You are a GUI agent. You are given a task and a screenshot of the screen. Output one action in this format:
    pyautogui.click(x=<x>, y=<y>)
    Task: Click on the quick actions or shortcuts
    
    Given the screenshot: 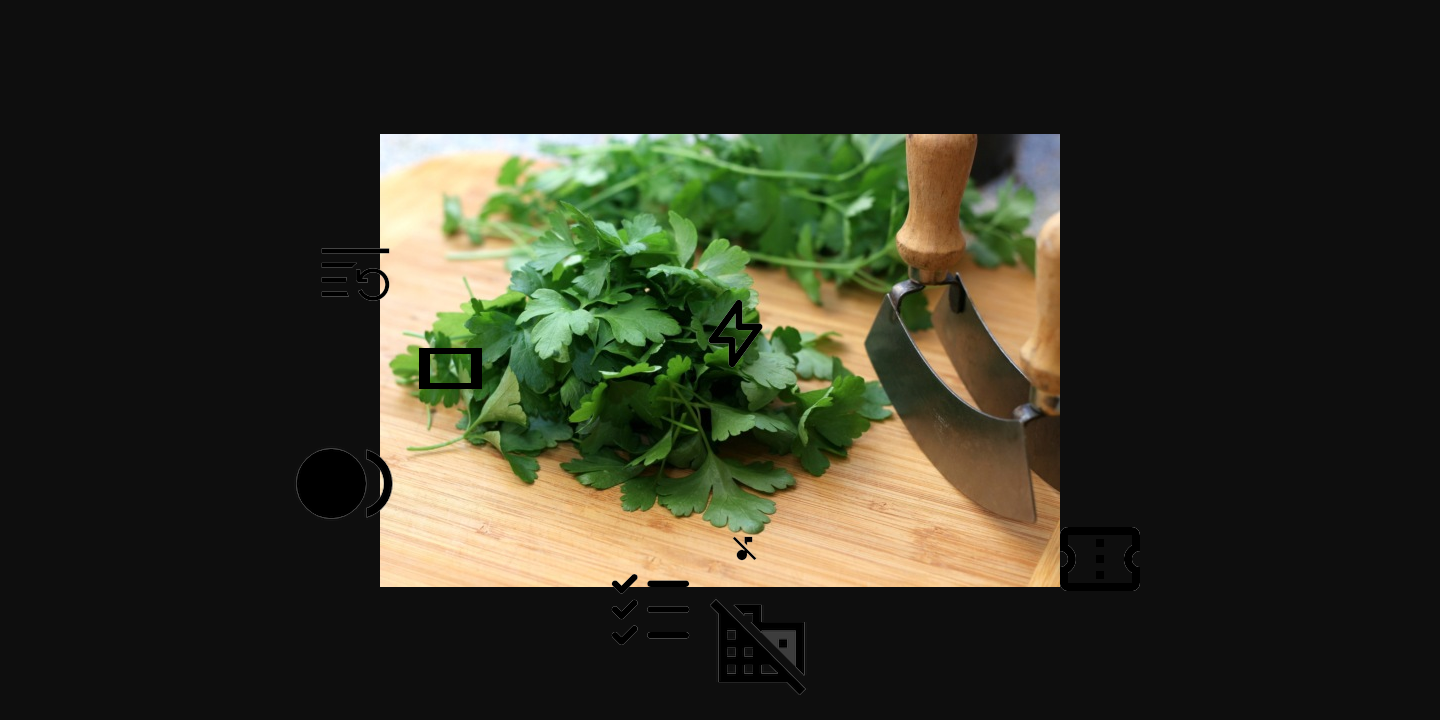 What is the action you would take?
    pyautogui.click(x=735, y=333)
    